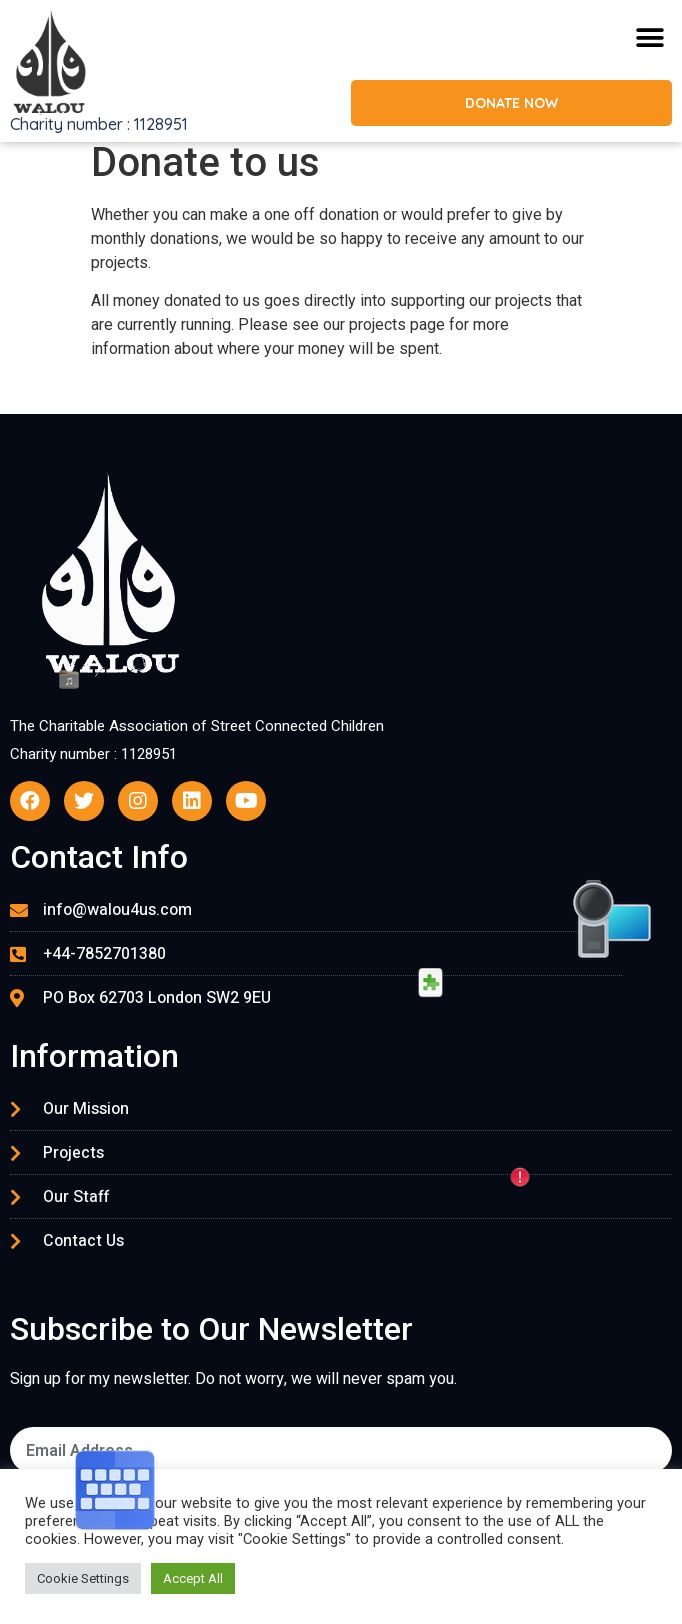 The height and width of the screenshot is (1624, 682). What do you see at coordinates (612, 919) in the screenshot?
I see `access video recording device settings` at bounding box center [612, 919].